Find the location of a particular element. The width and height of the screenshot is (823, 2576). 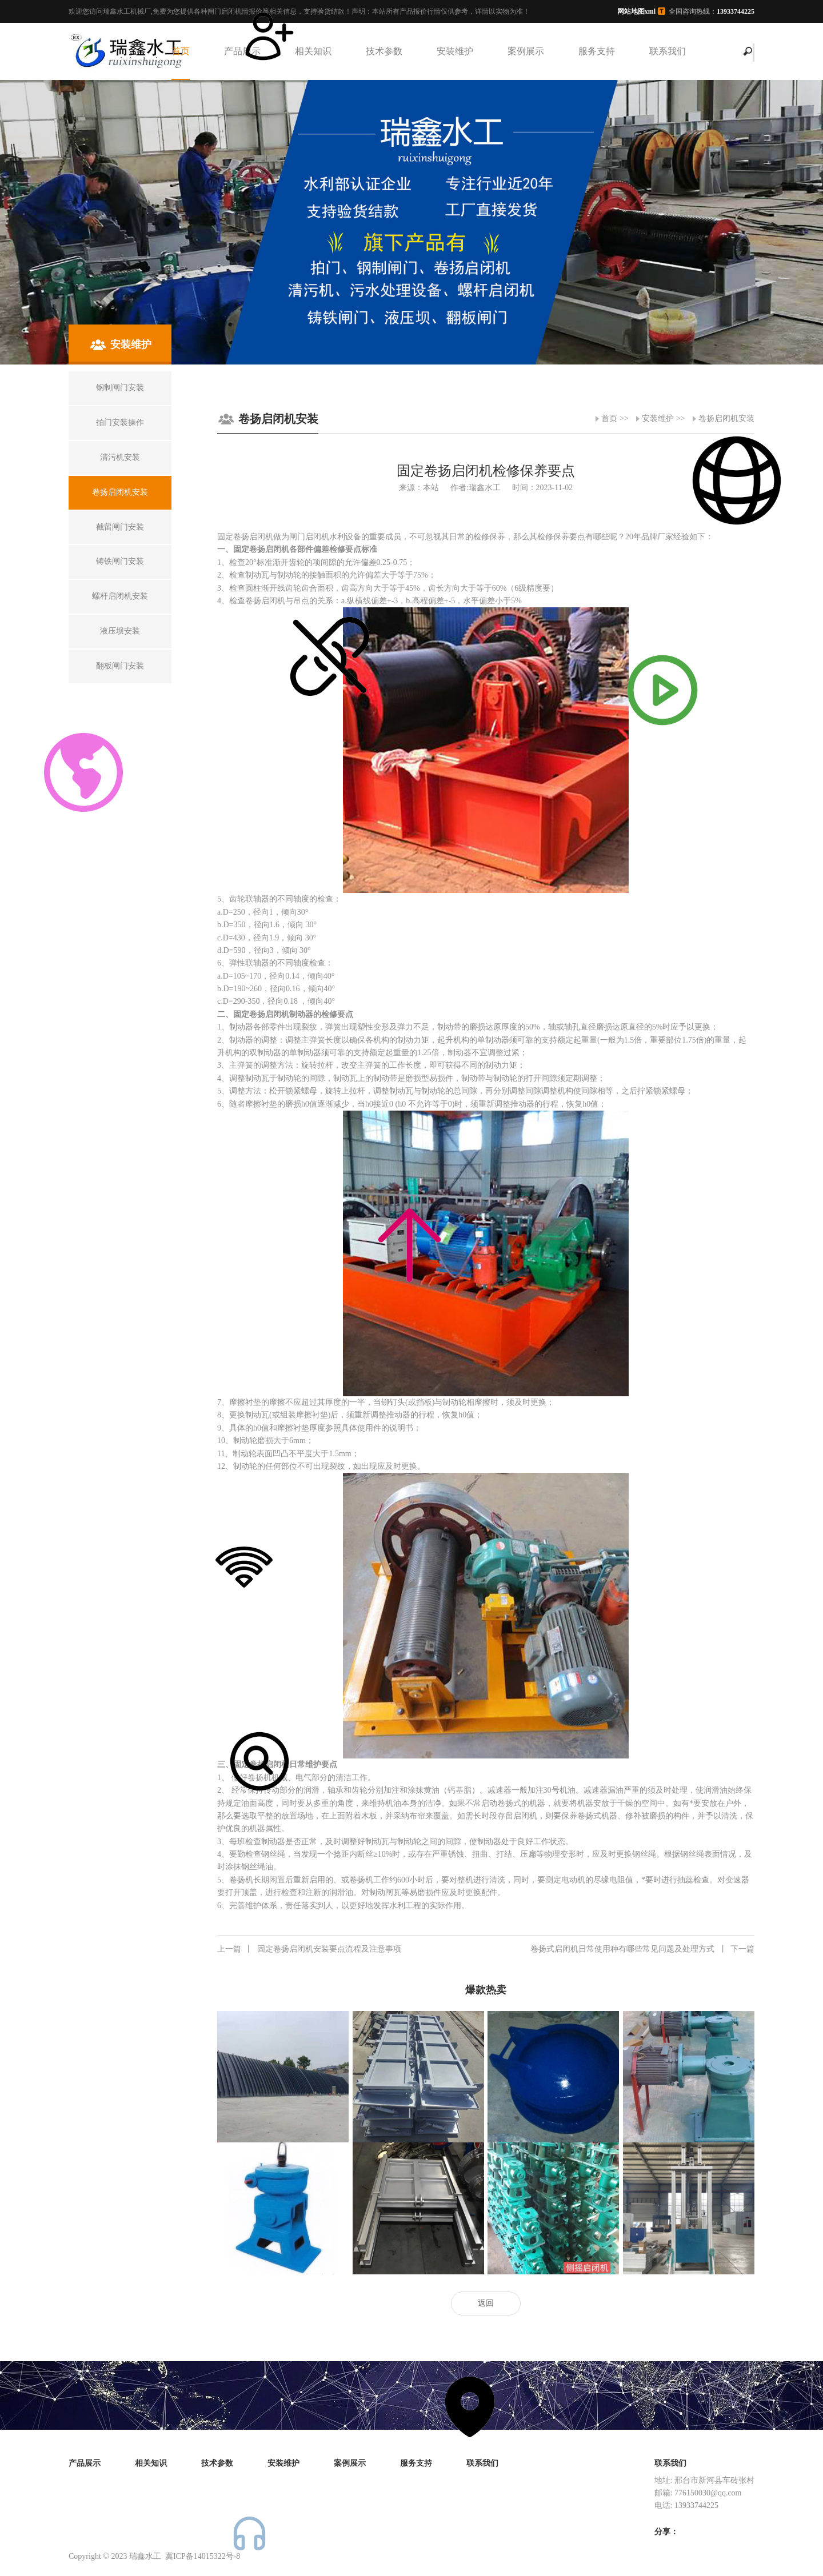

indicates wireless network connection status is located at coordinates (244, 1567).